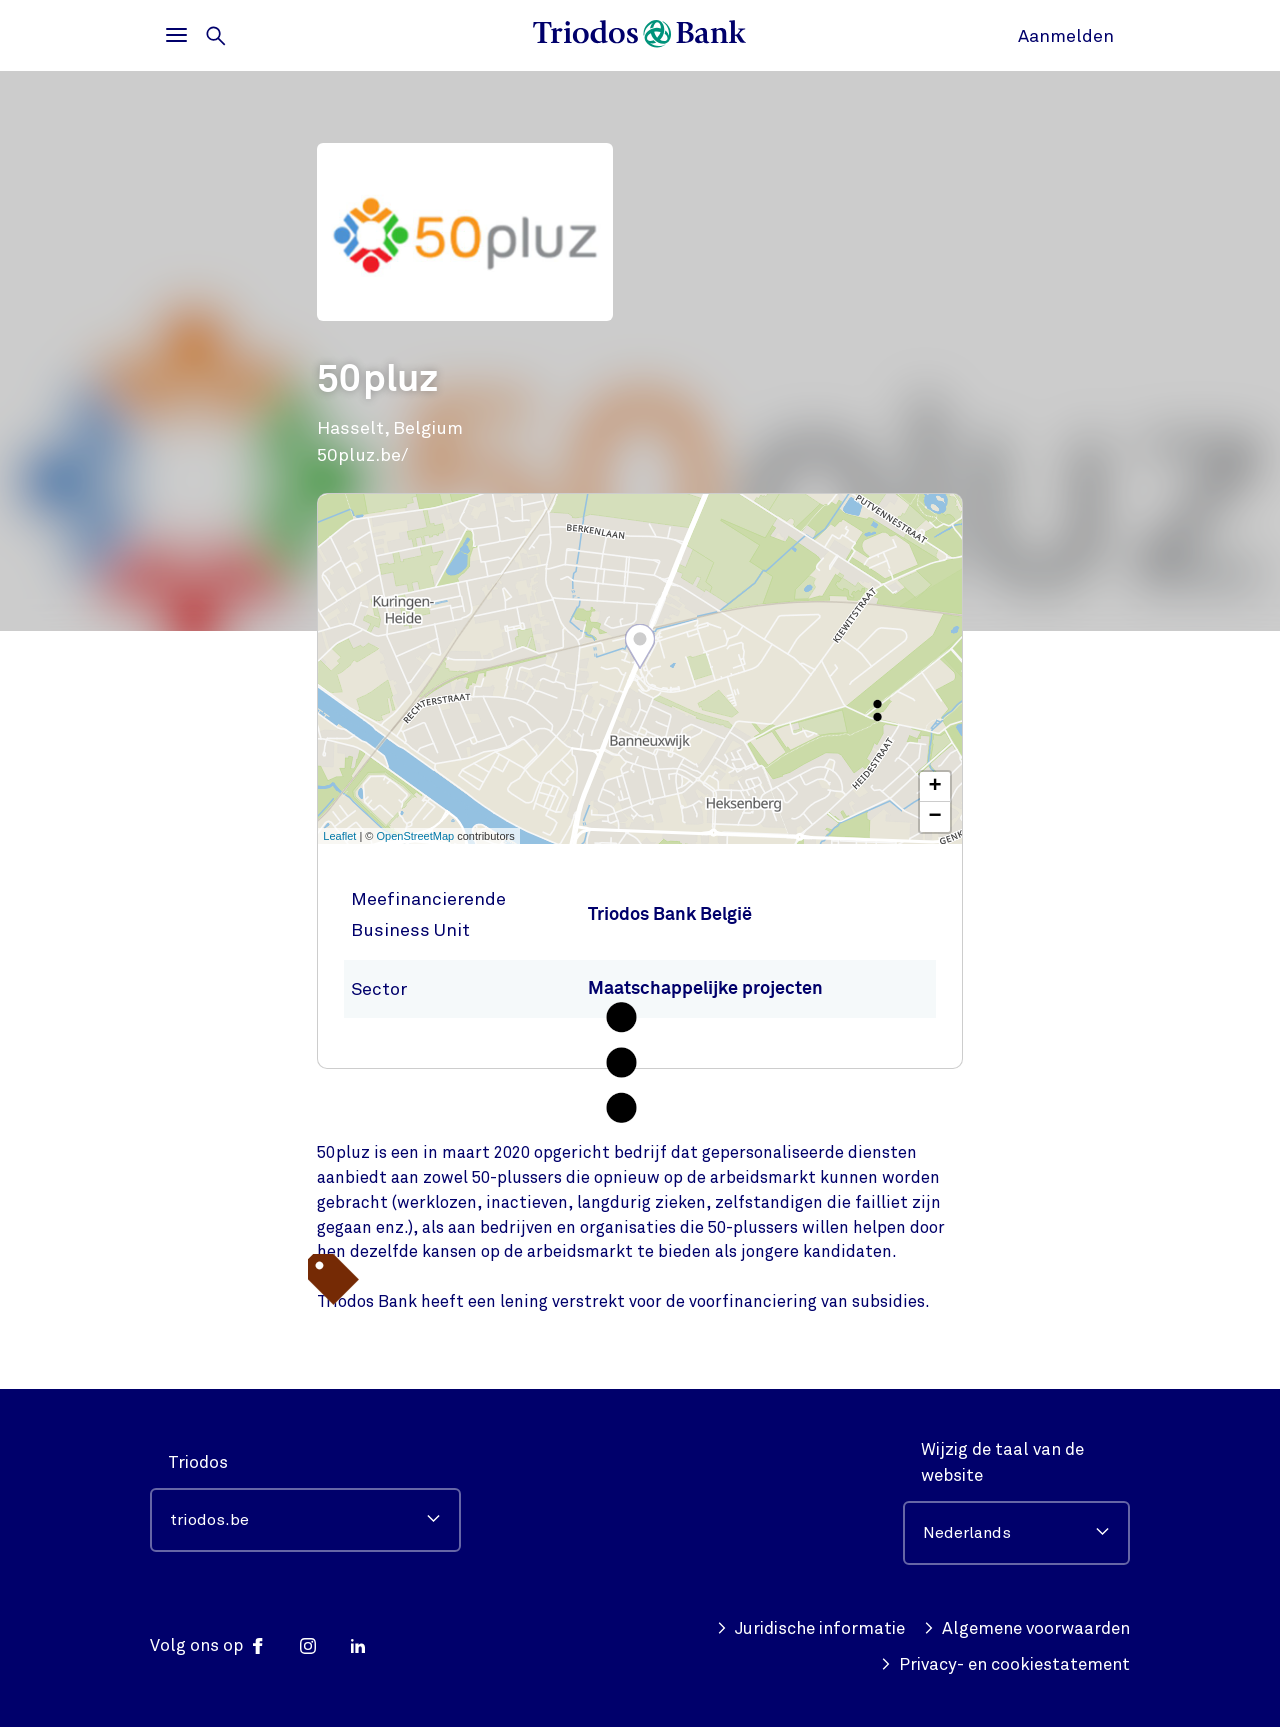  What do you see at coordinates (877, 710) in the screenshot?
I see `access more options or actions` at bounding box center [877, 710].